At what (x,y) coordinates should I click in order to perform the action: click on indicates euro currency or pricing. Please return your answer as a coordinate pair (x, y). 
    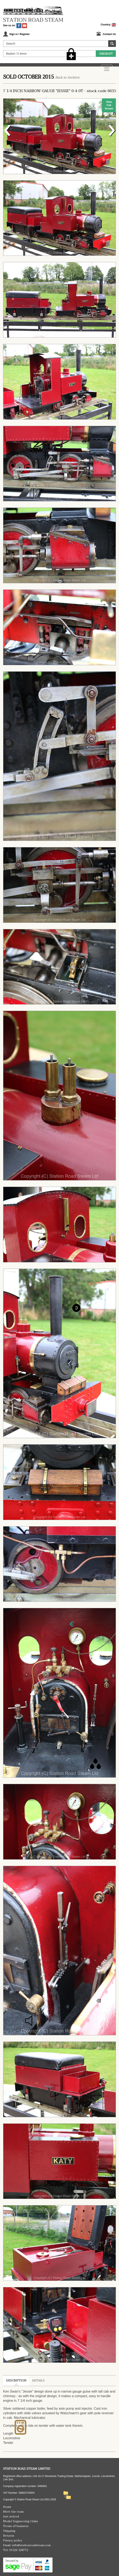
    Looking at the image, I should click on (72, 1624).